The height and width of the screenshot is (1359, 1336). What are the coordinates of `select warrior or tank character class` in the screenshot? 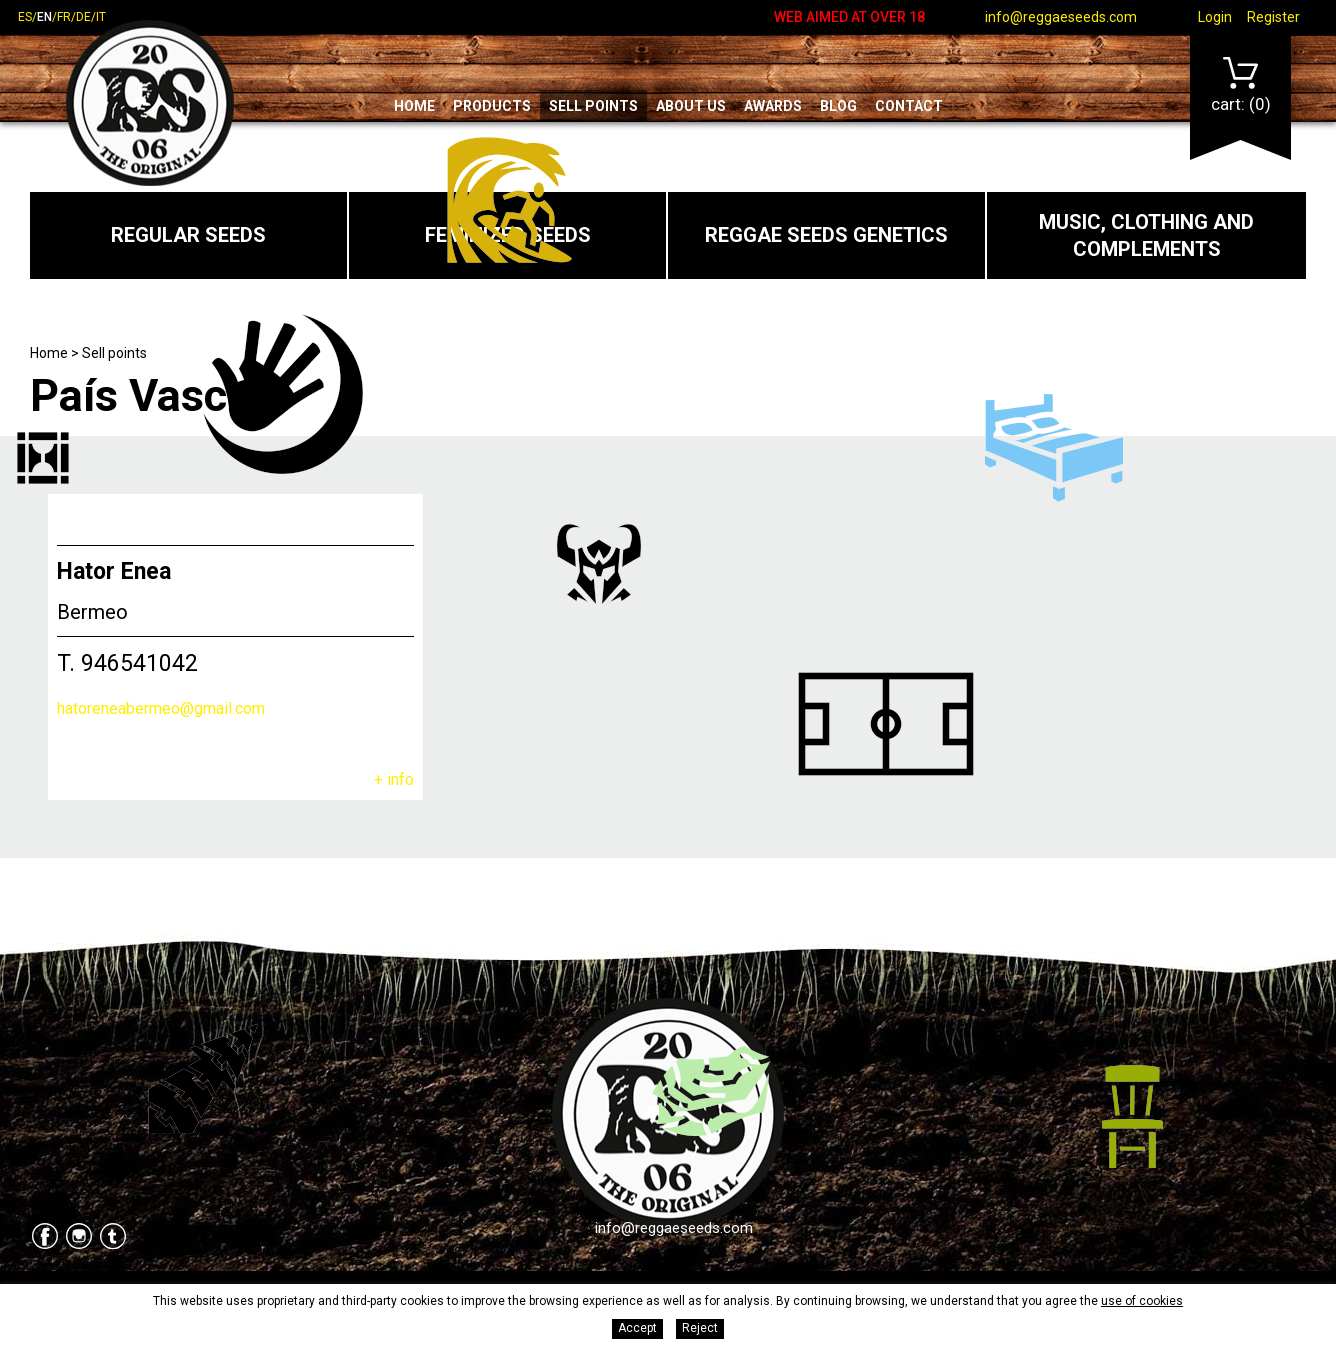 It's located at (599, 563).